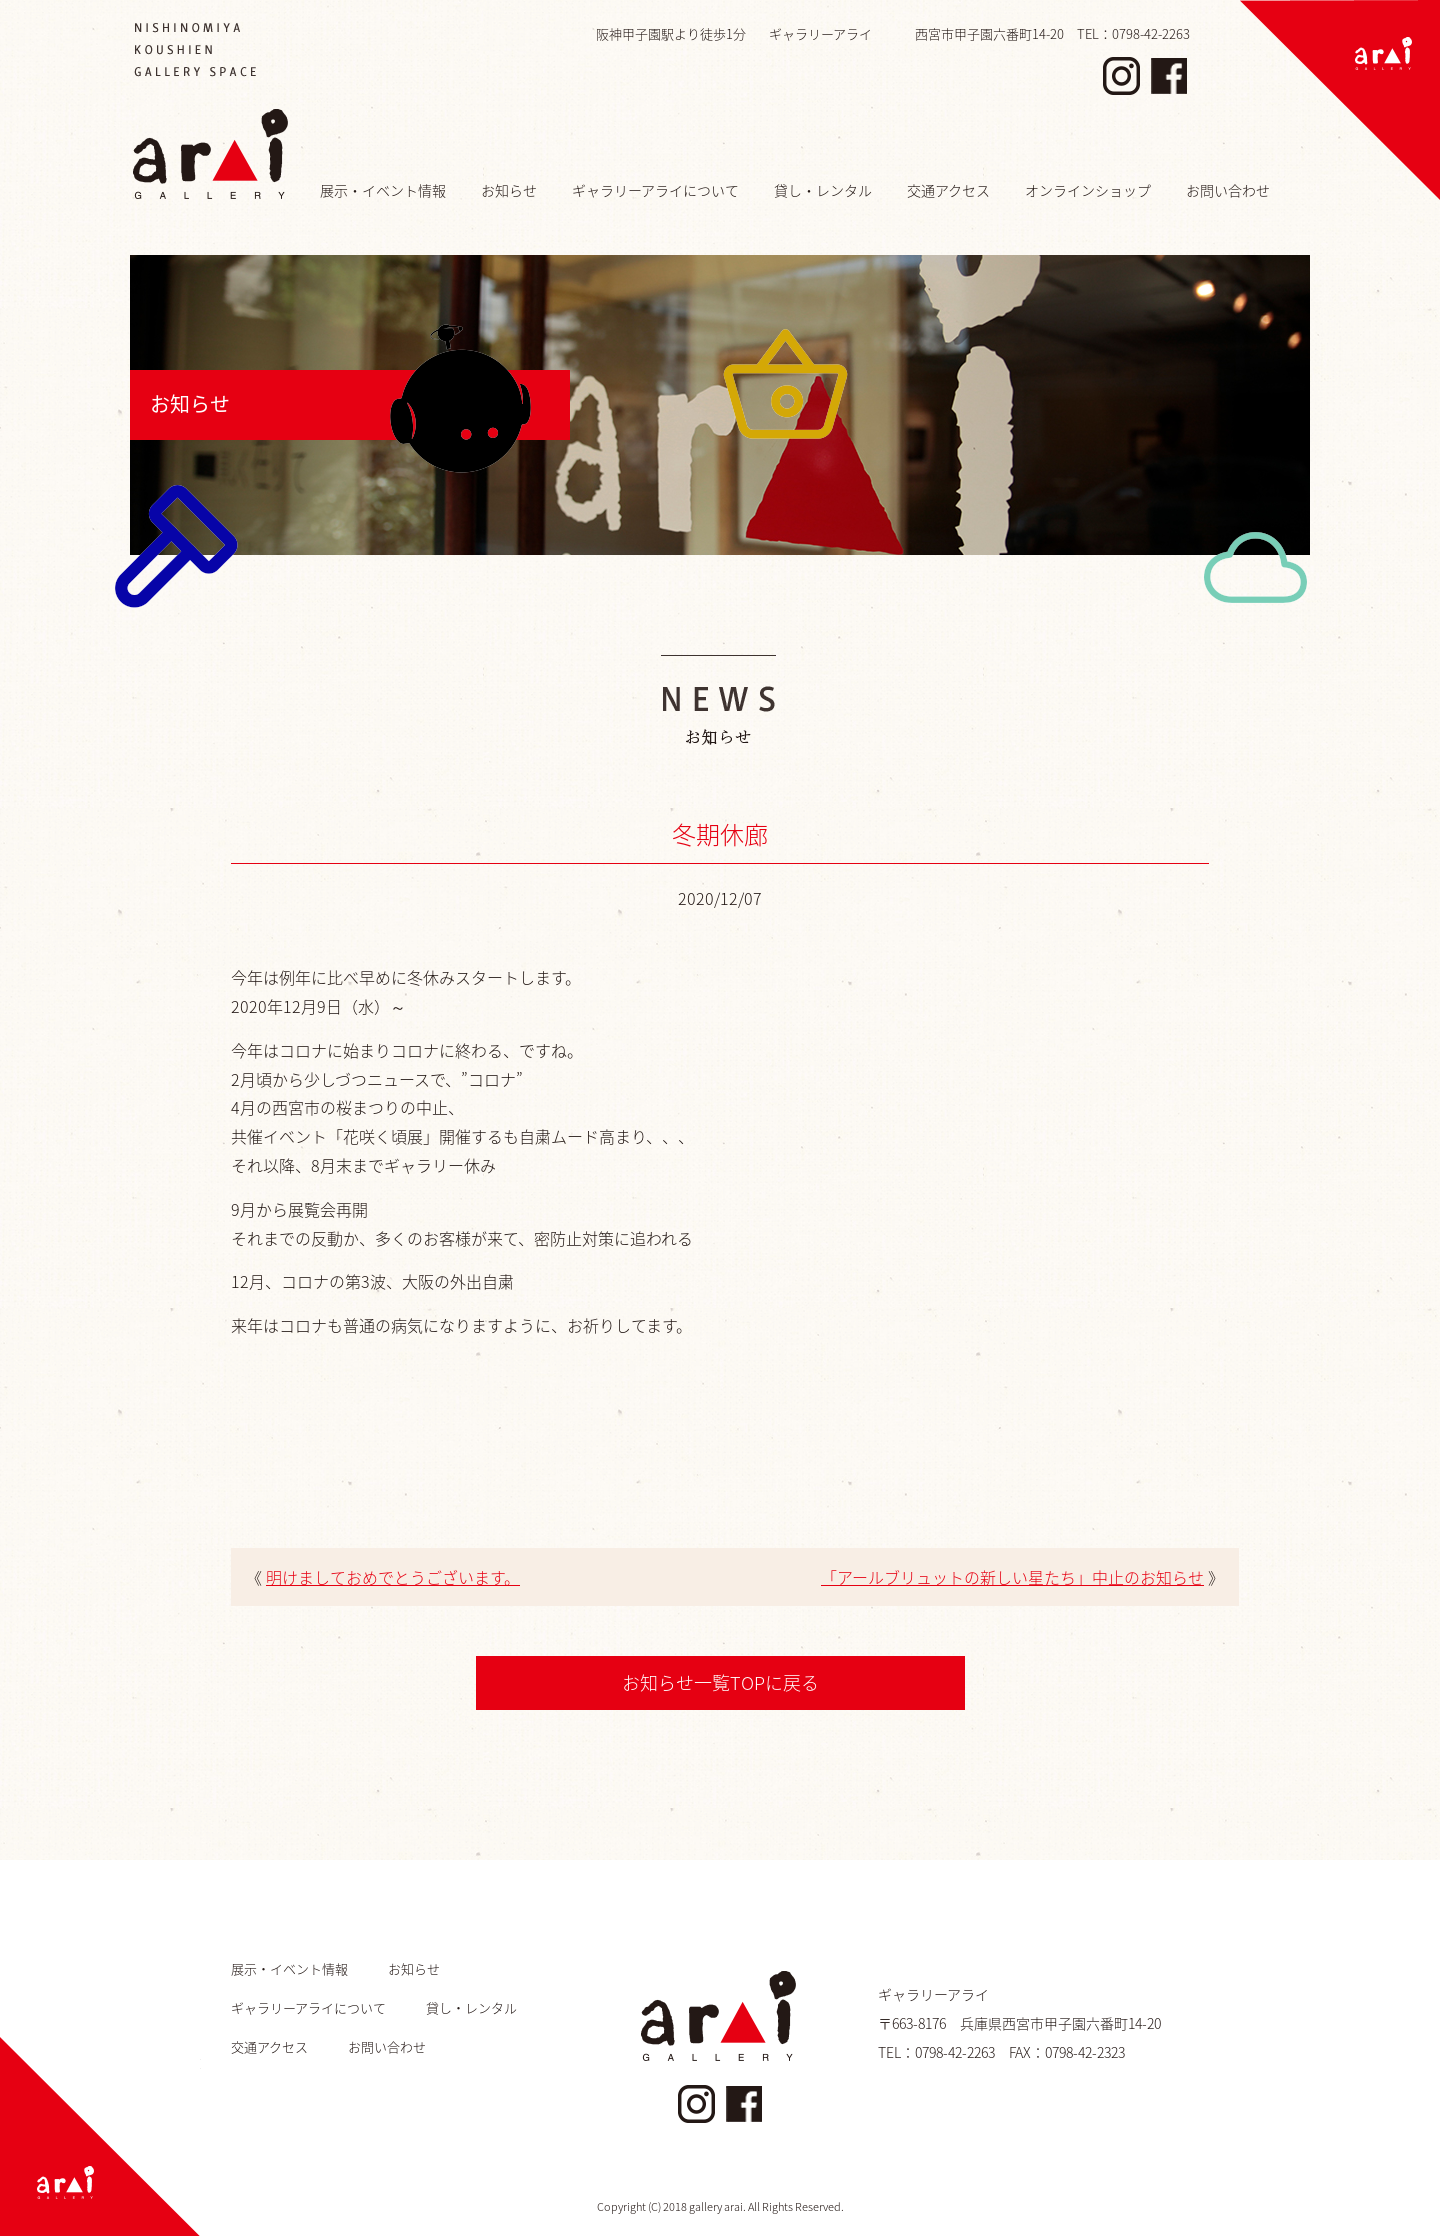  Describe the element at coordinates (175, 545) in the screenshot. I see `access tools or settings` at that location.